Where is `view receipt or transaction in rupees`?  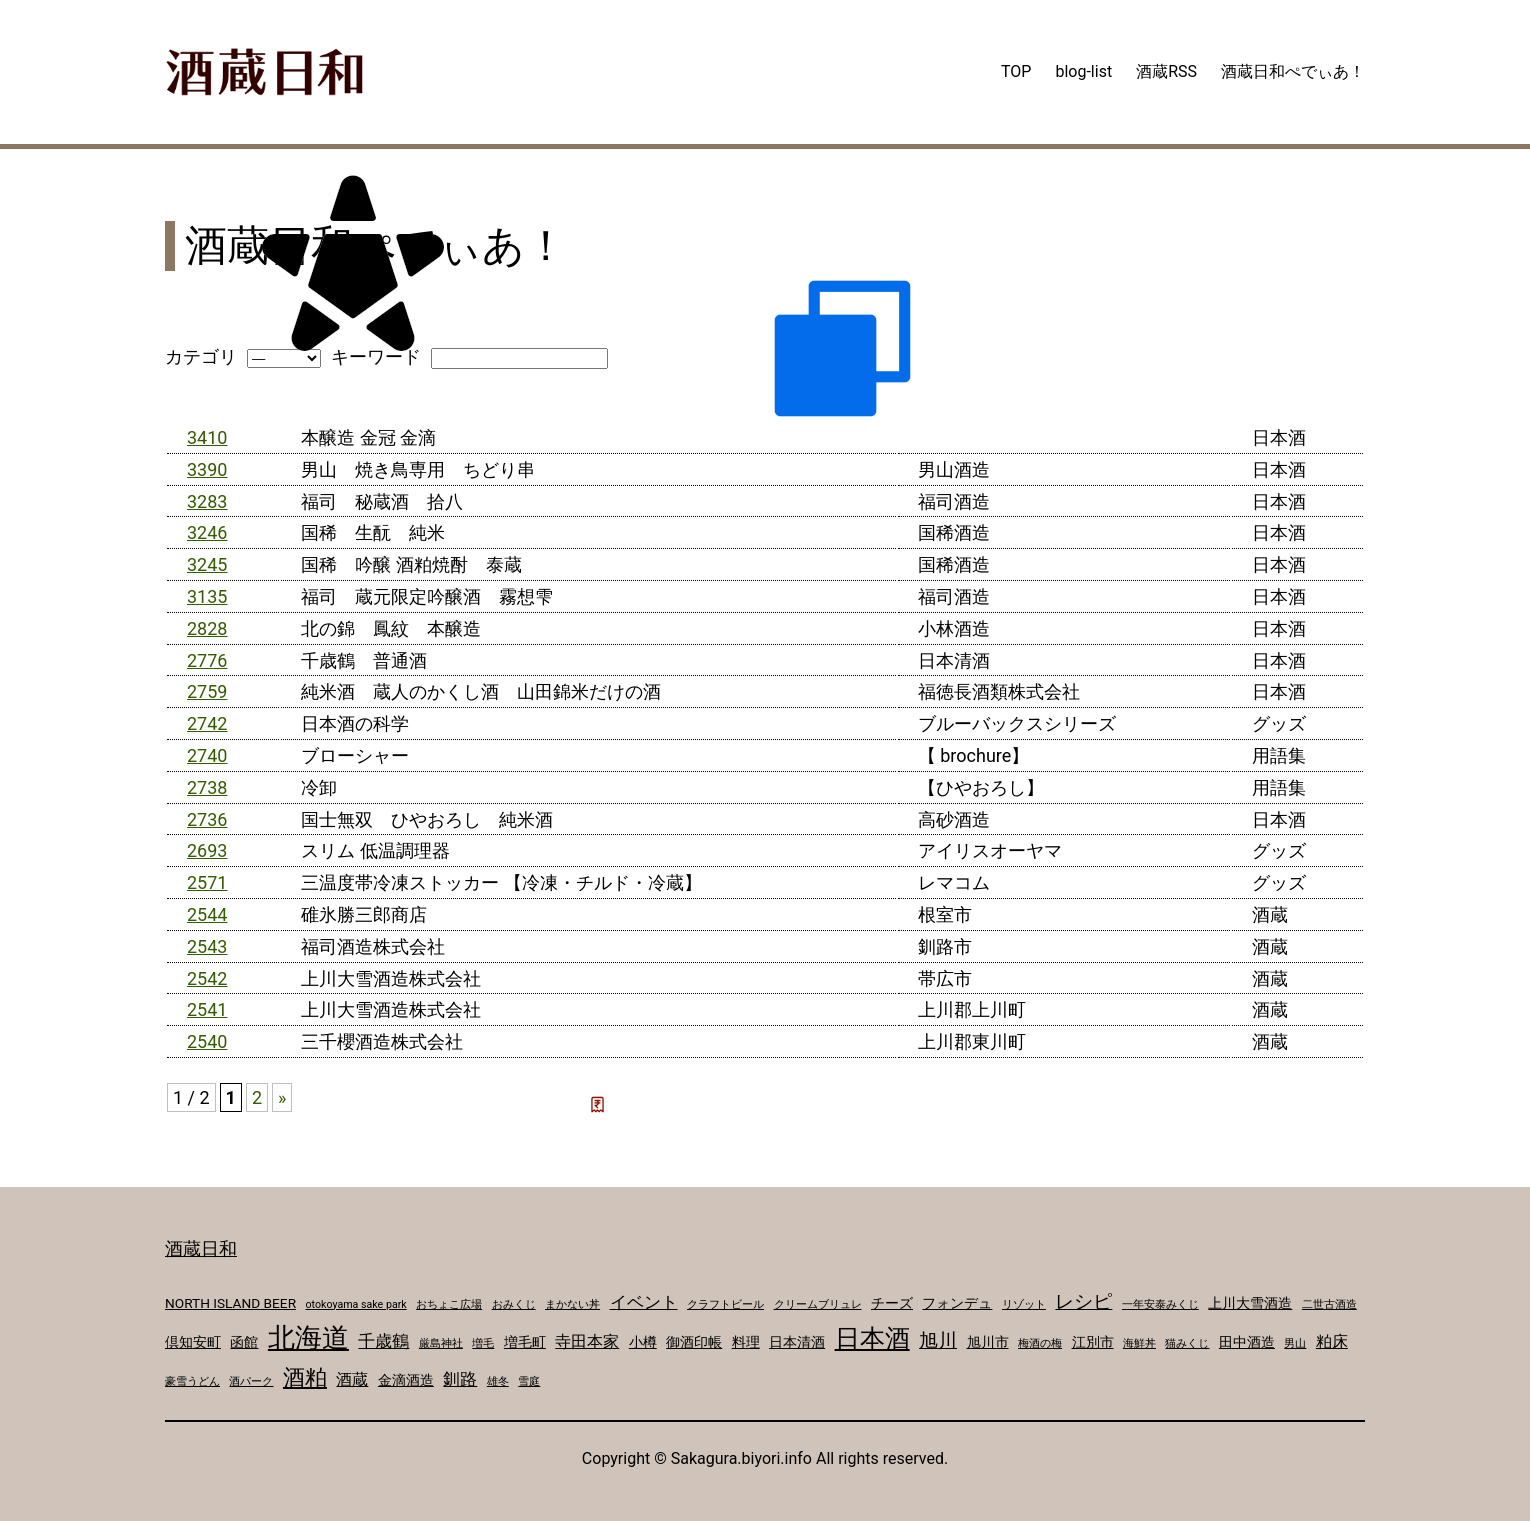
view receipt or transaction in rupees is located at coordinates (597, 1104).